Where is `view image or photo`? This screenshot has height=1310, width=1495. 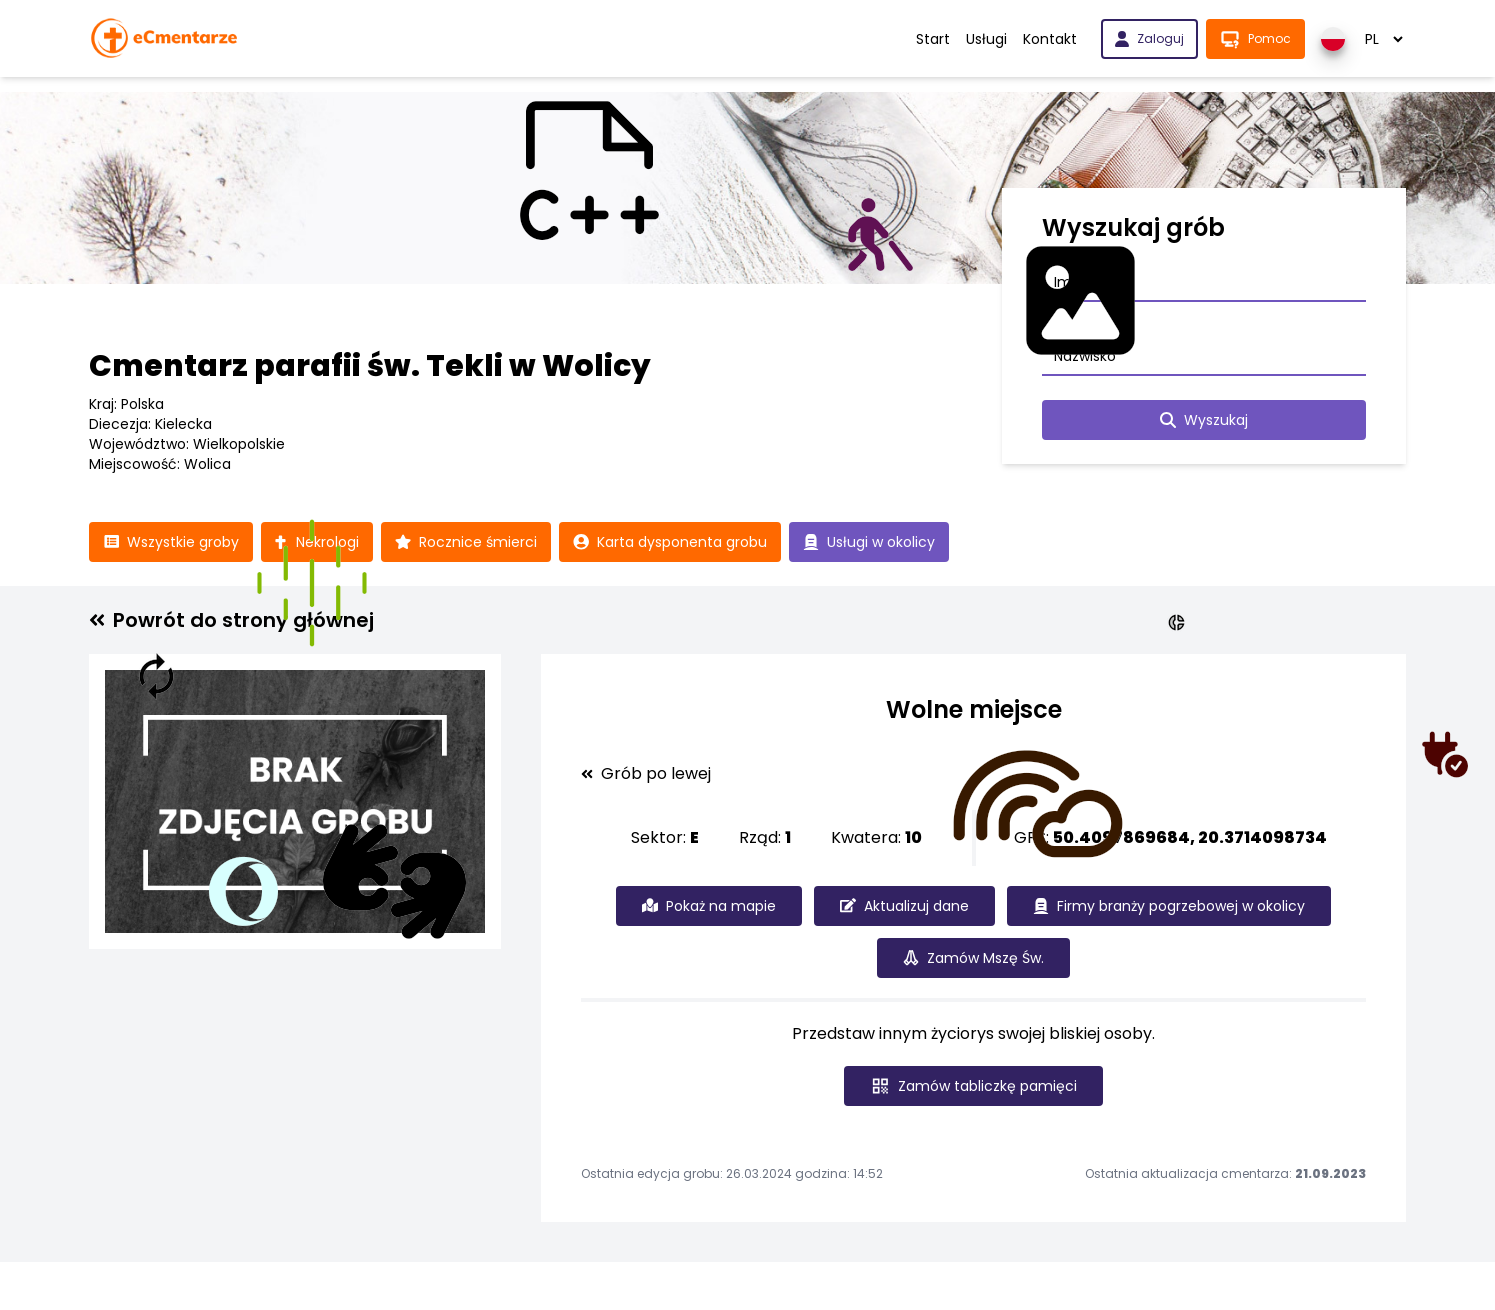 view image or photo is located at coordinates (1080, 300).